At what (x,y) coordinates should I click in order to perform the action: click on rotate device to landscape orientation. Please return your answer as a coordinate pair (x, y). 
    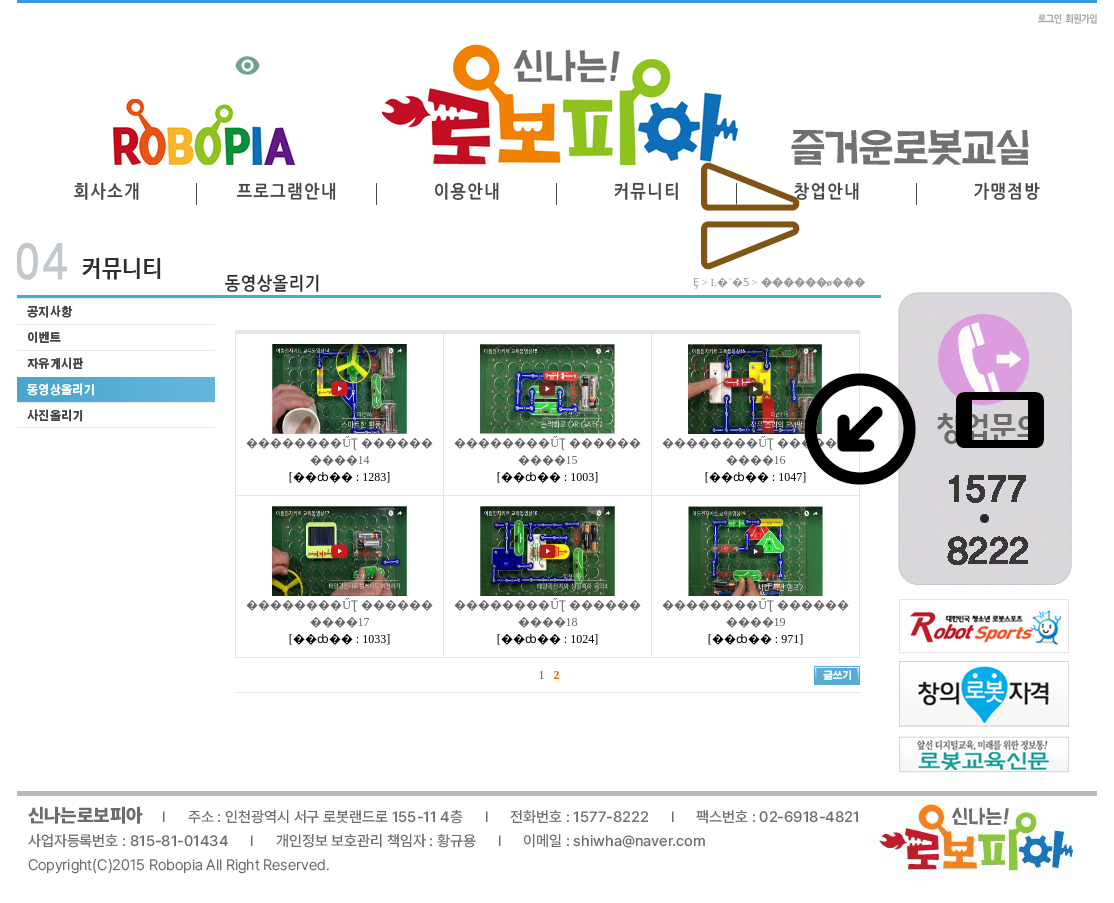
    Looking at the image, I should click on (1000, 420).